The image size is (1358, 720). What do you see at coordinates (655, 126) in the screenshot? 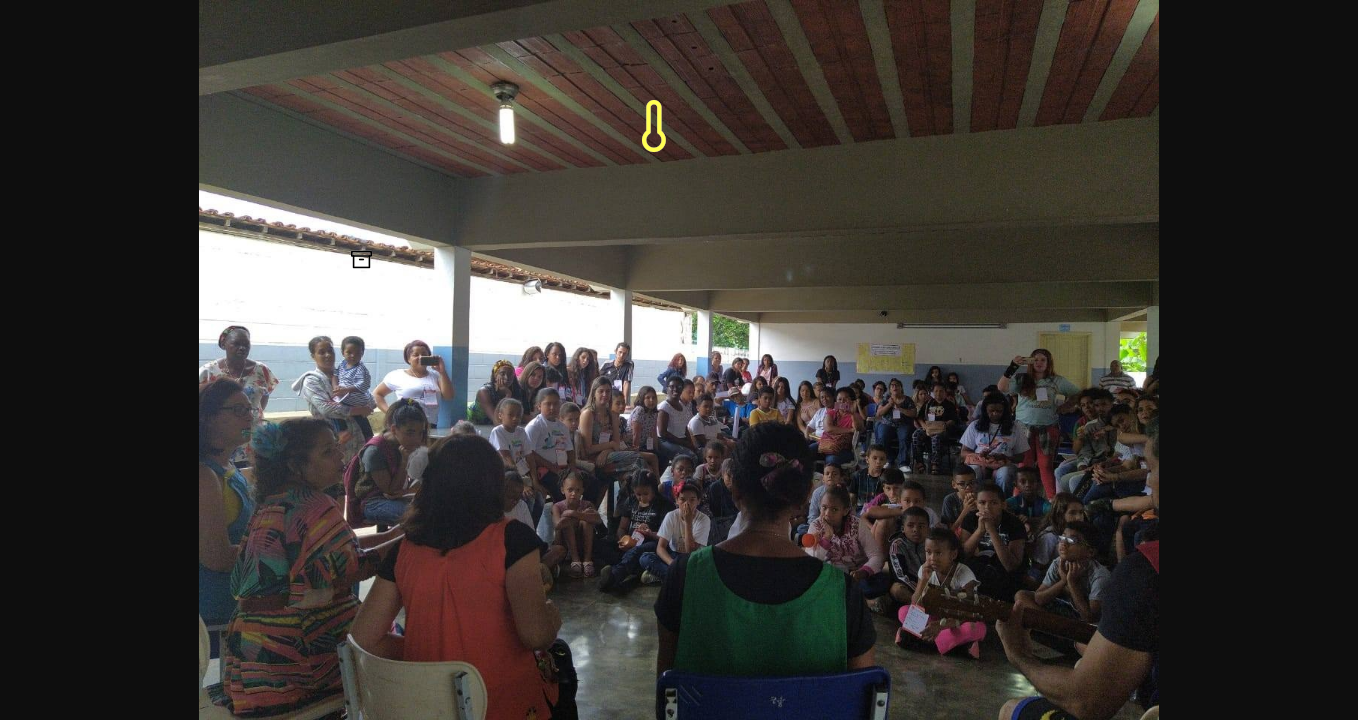
I see `view current temperature` at bounding box center [655, 126].